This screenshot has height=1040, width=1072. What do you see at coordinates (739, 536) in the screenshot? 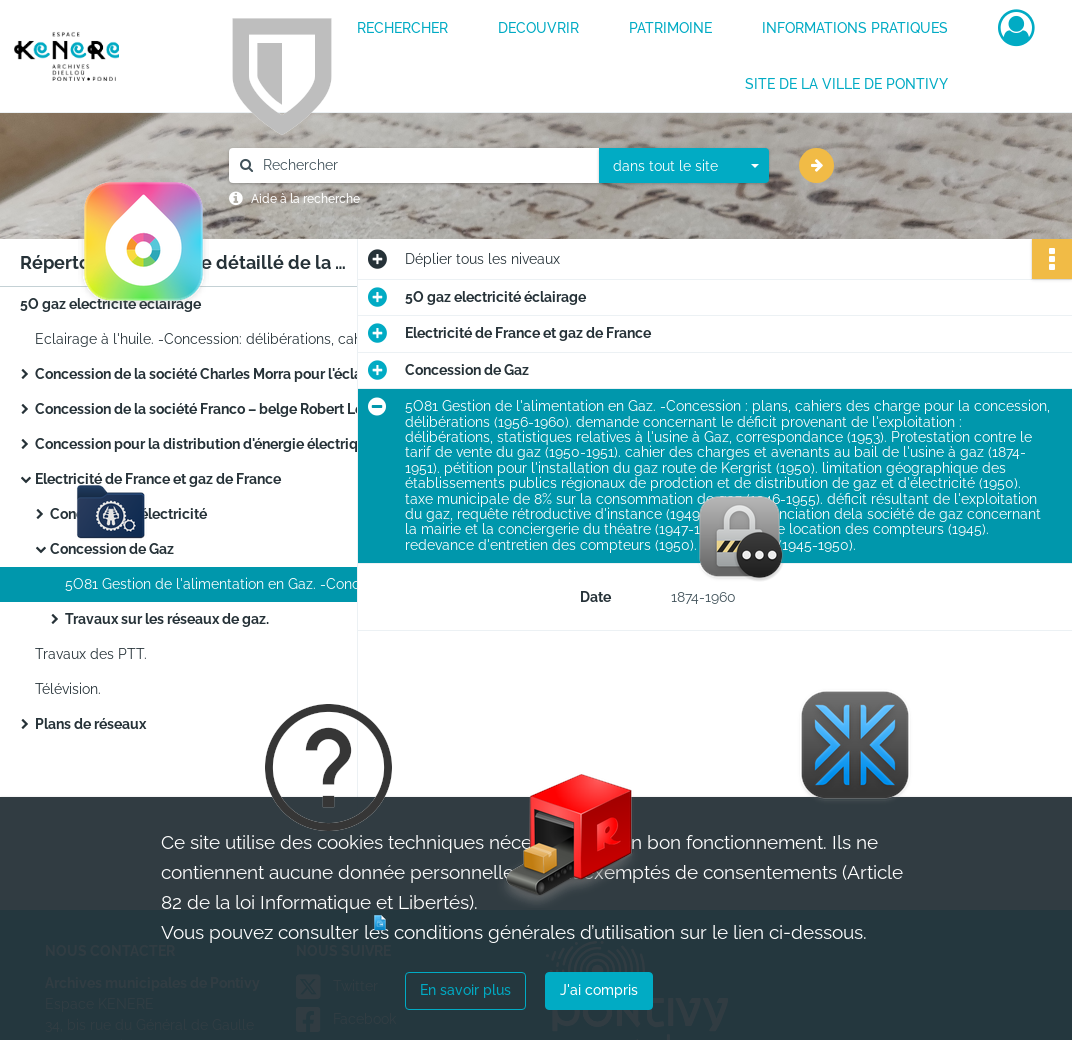
I see `open cipher password manager app` at bounding box center [739, 536].